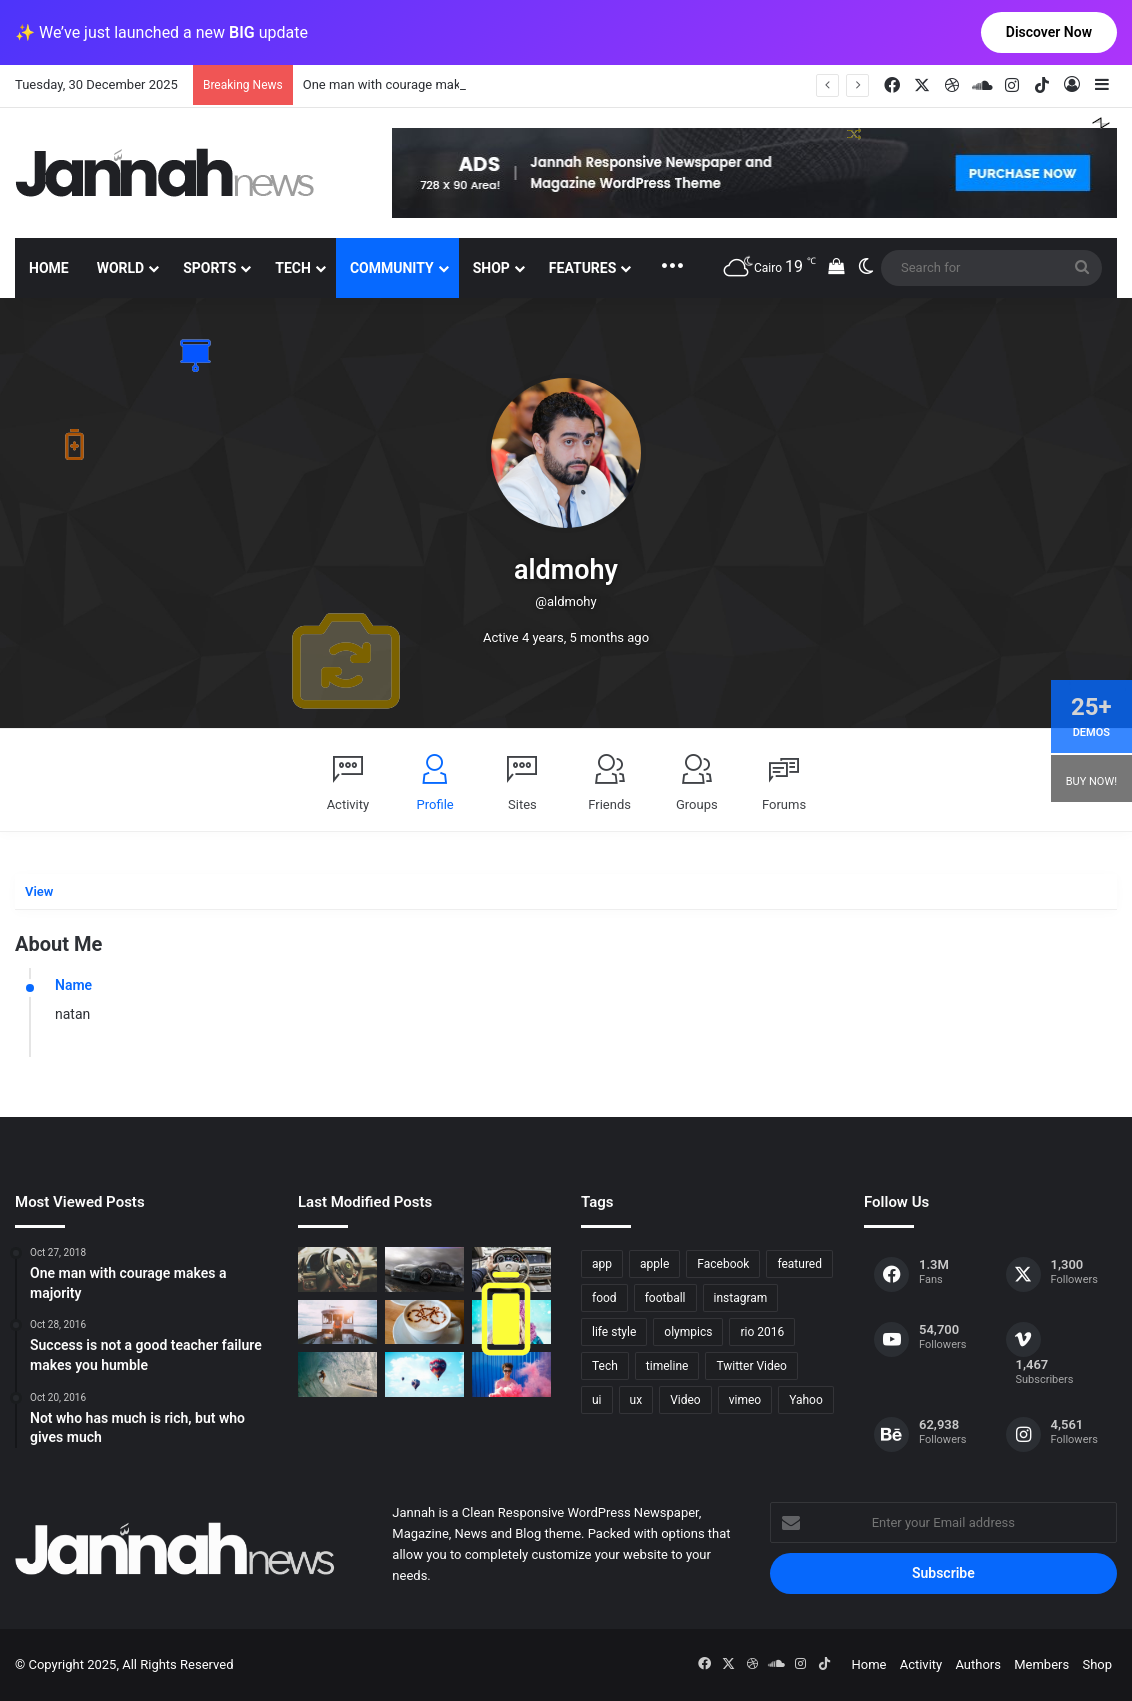  I want to click on indicates battery is fully charged, so click(506, 1315).